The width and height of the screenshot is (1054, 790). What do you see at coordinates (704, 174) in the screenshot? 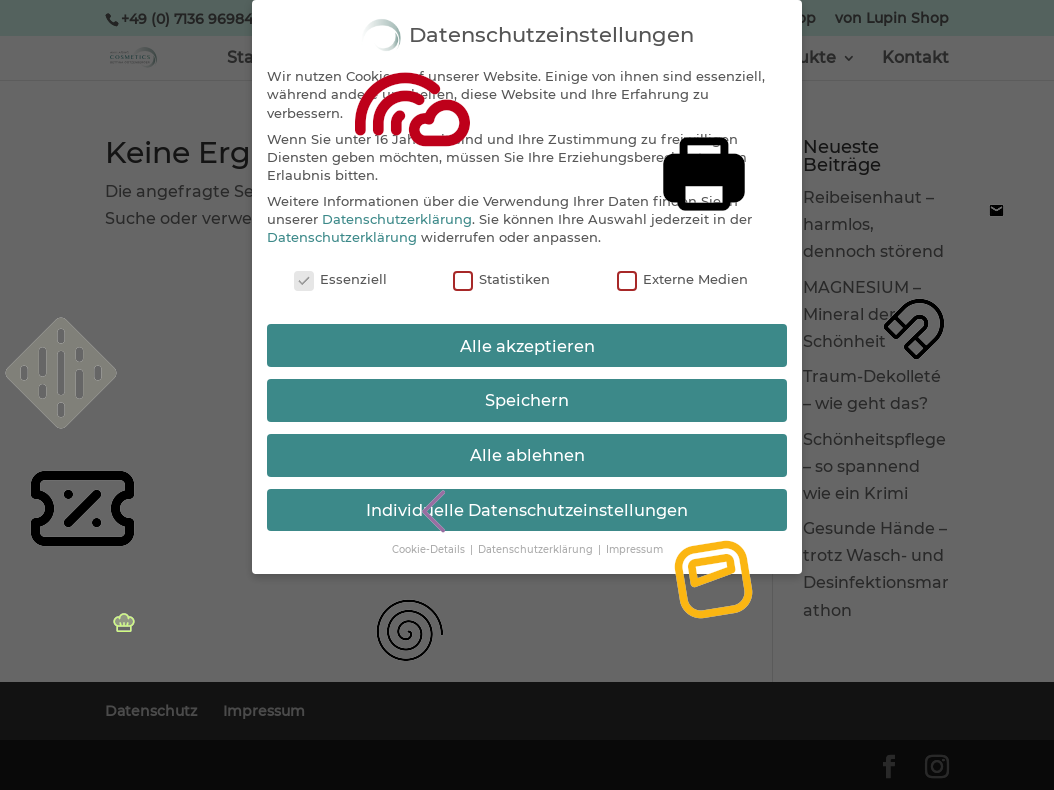
I see `print the current document` at bounding box center [704, 174].